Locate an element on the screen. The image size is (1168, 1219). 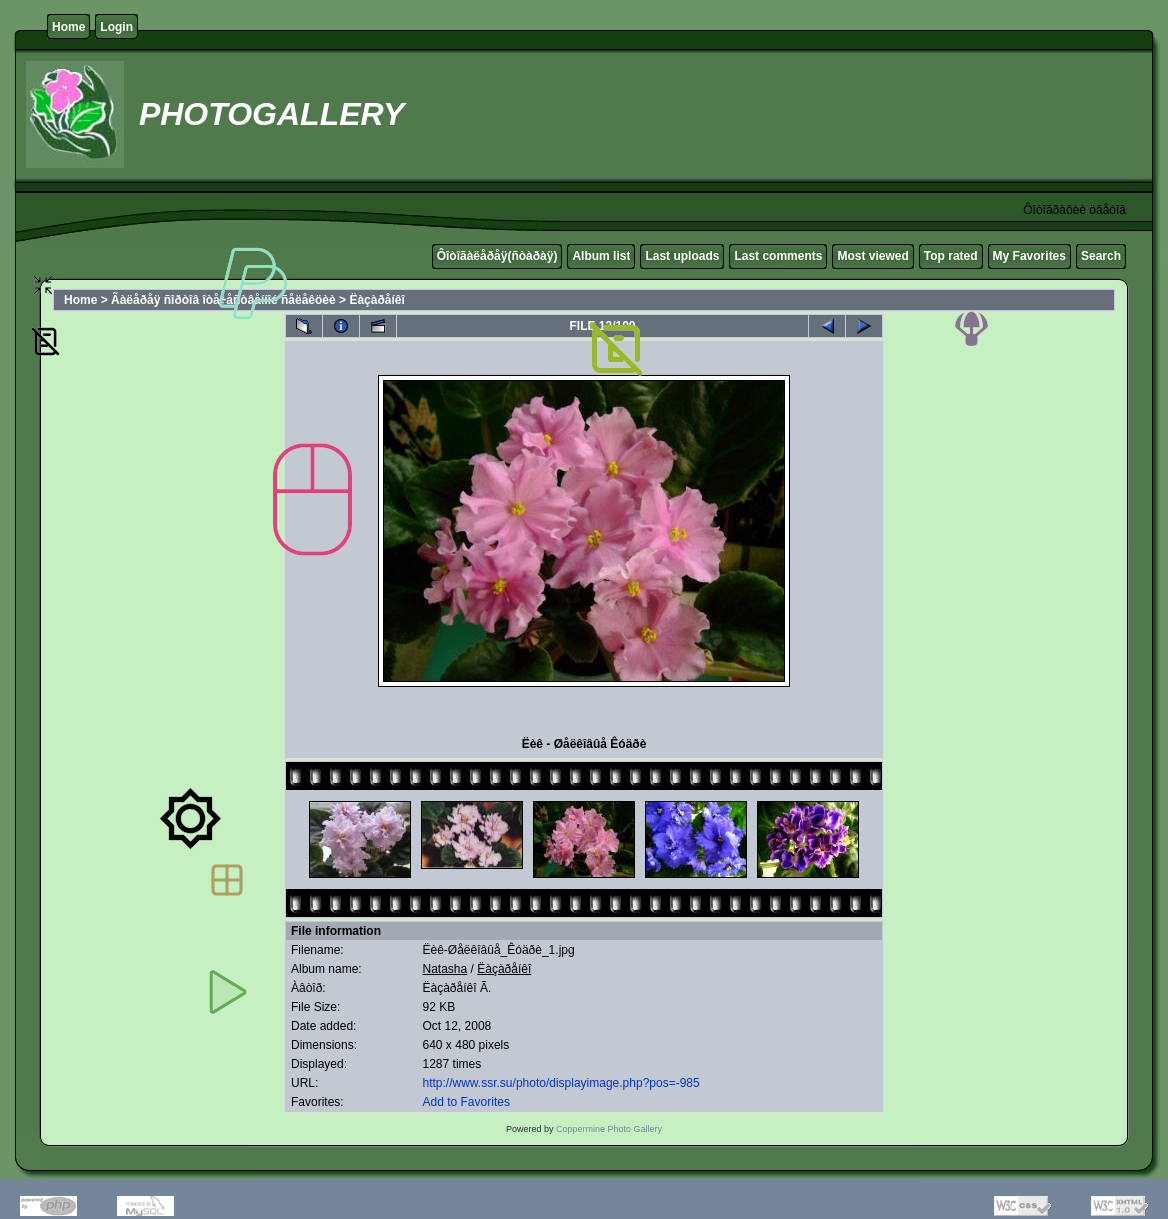
notes feature disabled is located at coordinates (45, 341).